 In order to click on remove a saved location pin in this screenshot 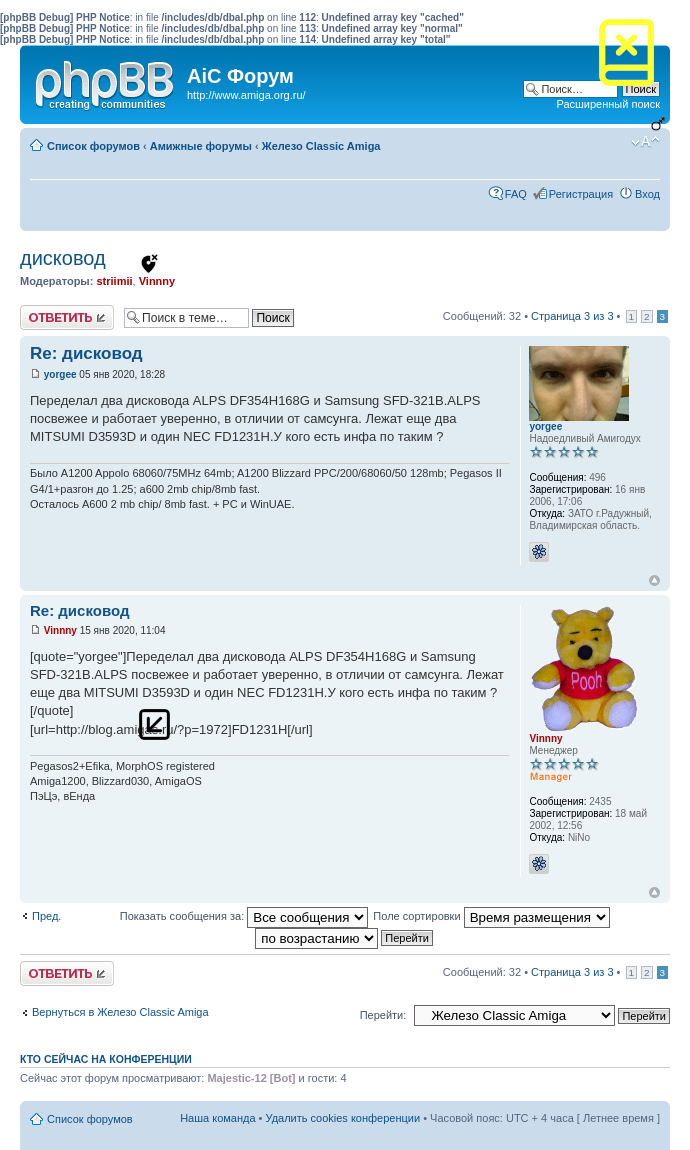, I will do `click(148, 263)`.